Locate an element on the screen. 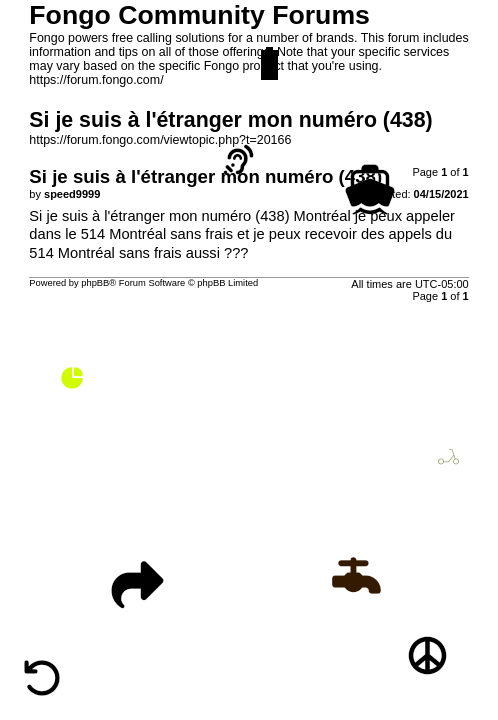 This screenshot has height=720, width=498. forward an email or message is located at coordinates (137, 585).